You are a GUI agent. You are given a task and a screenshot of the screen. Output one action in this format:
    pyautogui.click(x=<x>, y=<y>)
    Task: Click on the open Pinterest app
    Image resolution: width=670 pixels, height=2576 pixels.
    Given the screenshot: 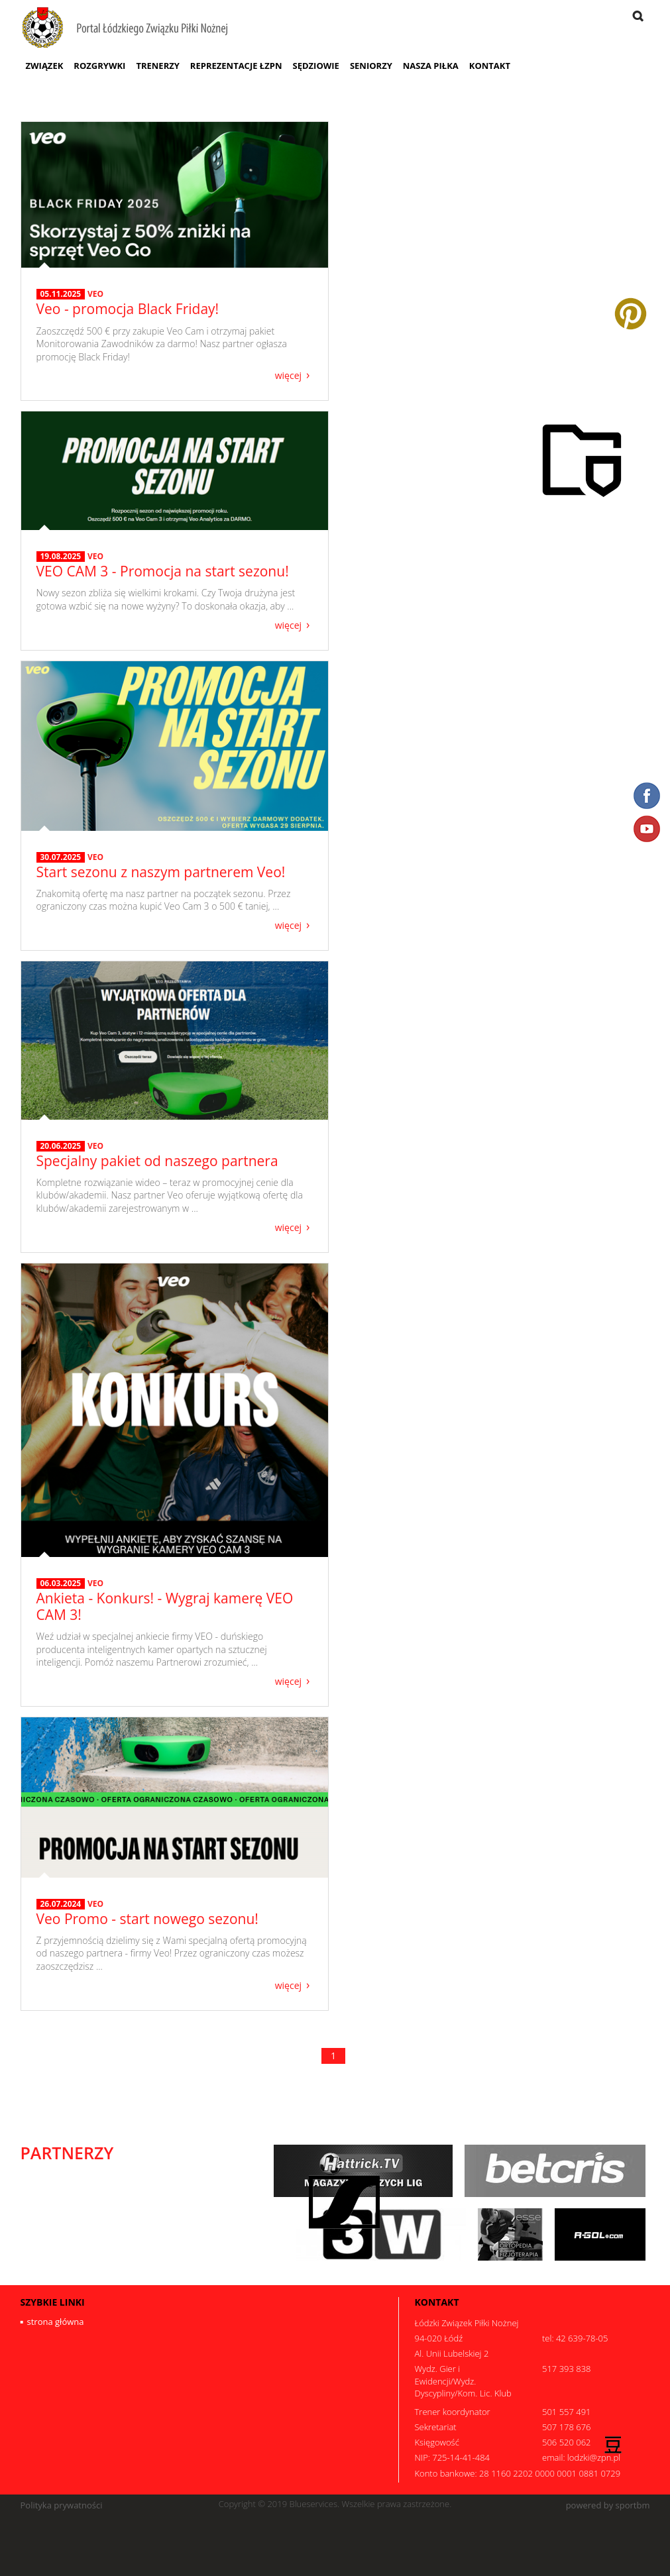 What is the action you would take?
    pyautogui.click(x=630, y=313)
    